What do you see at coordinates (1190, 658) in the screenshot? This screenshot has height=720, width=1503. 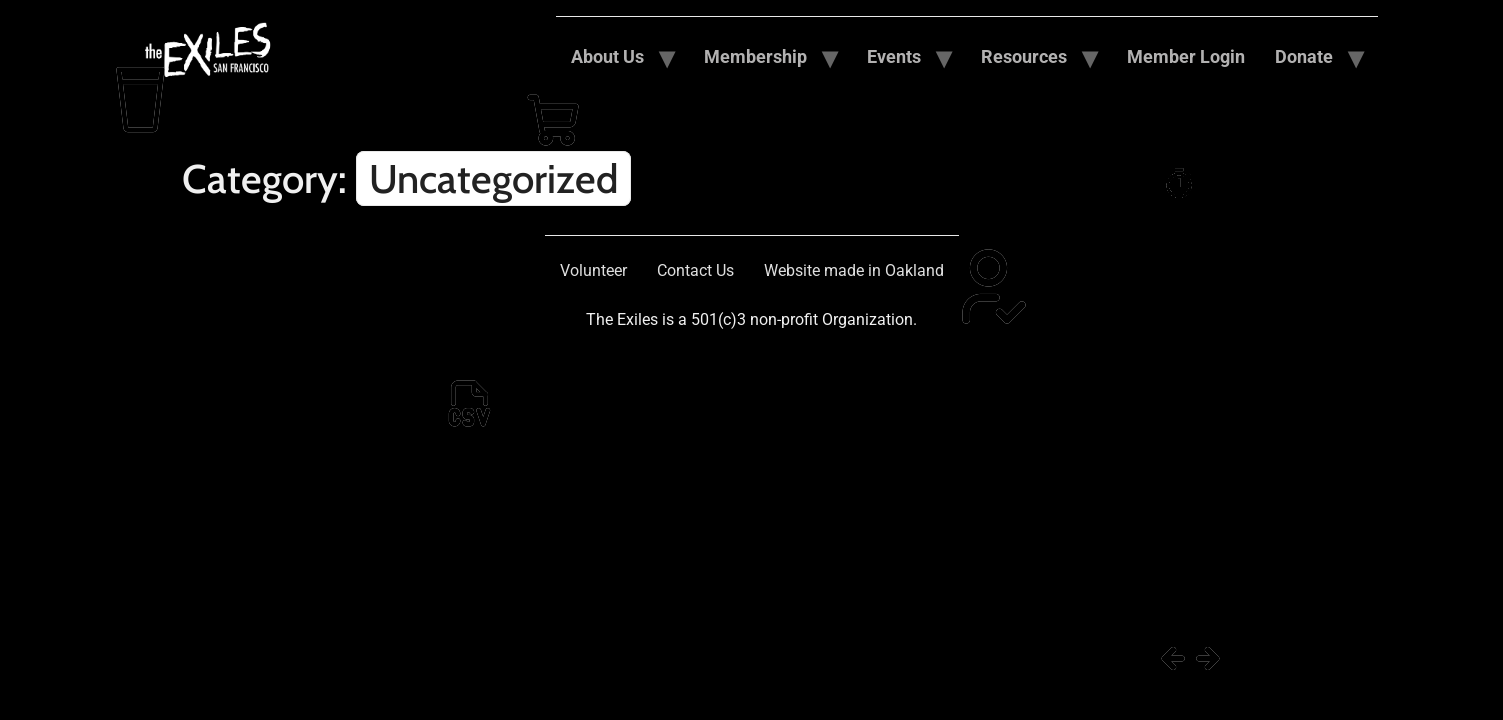 I see `adjust horizontal position or spacing` at bounding box center [1190, 658].